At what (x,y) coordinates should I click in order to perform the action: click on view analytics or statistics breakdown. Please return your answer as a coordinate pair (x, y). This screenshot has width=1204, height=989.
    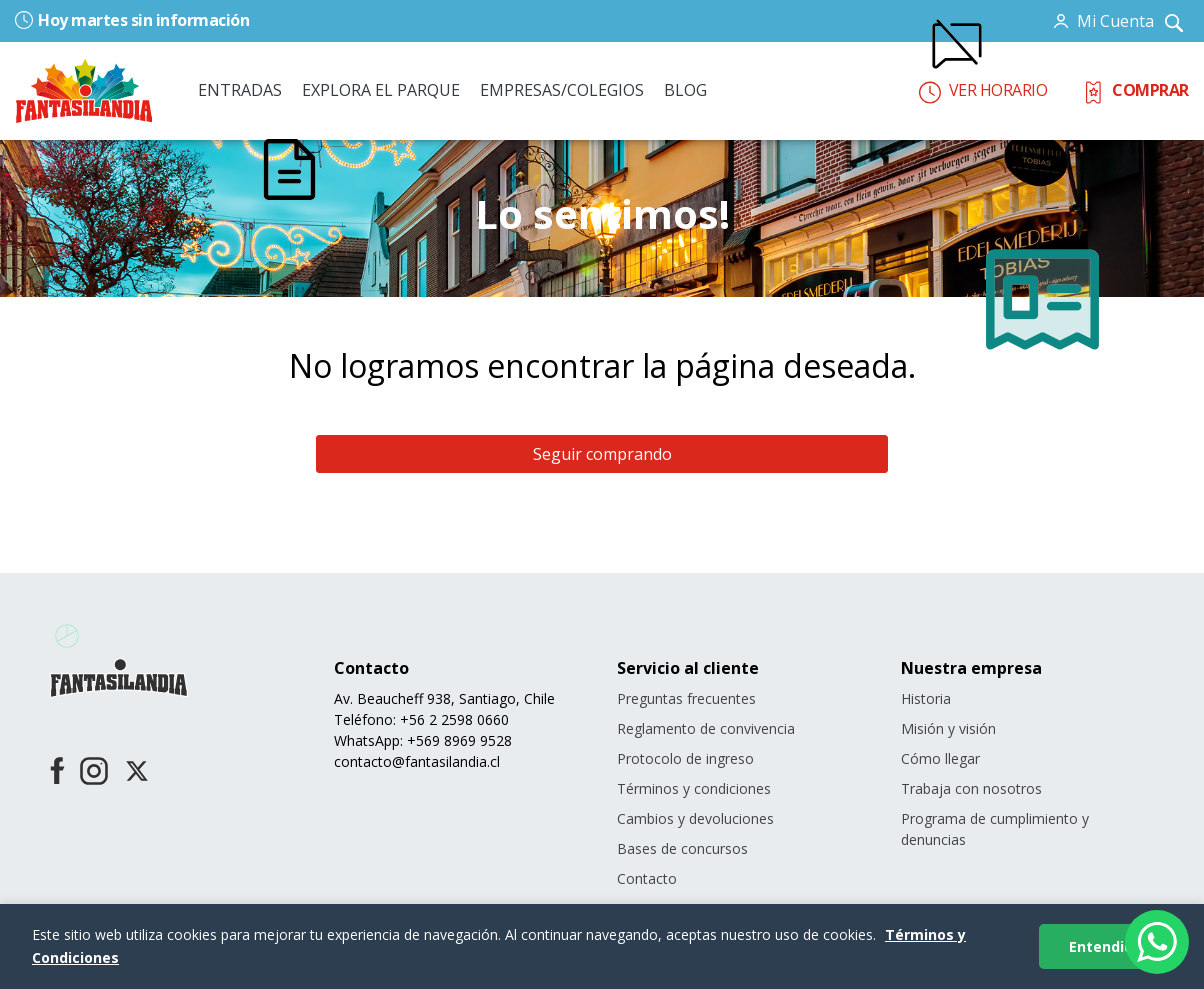
    Looking at the image, I should click on (67, 636).